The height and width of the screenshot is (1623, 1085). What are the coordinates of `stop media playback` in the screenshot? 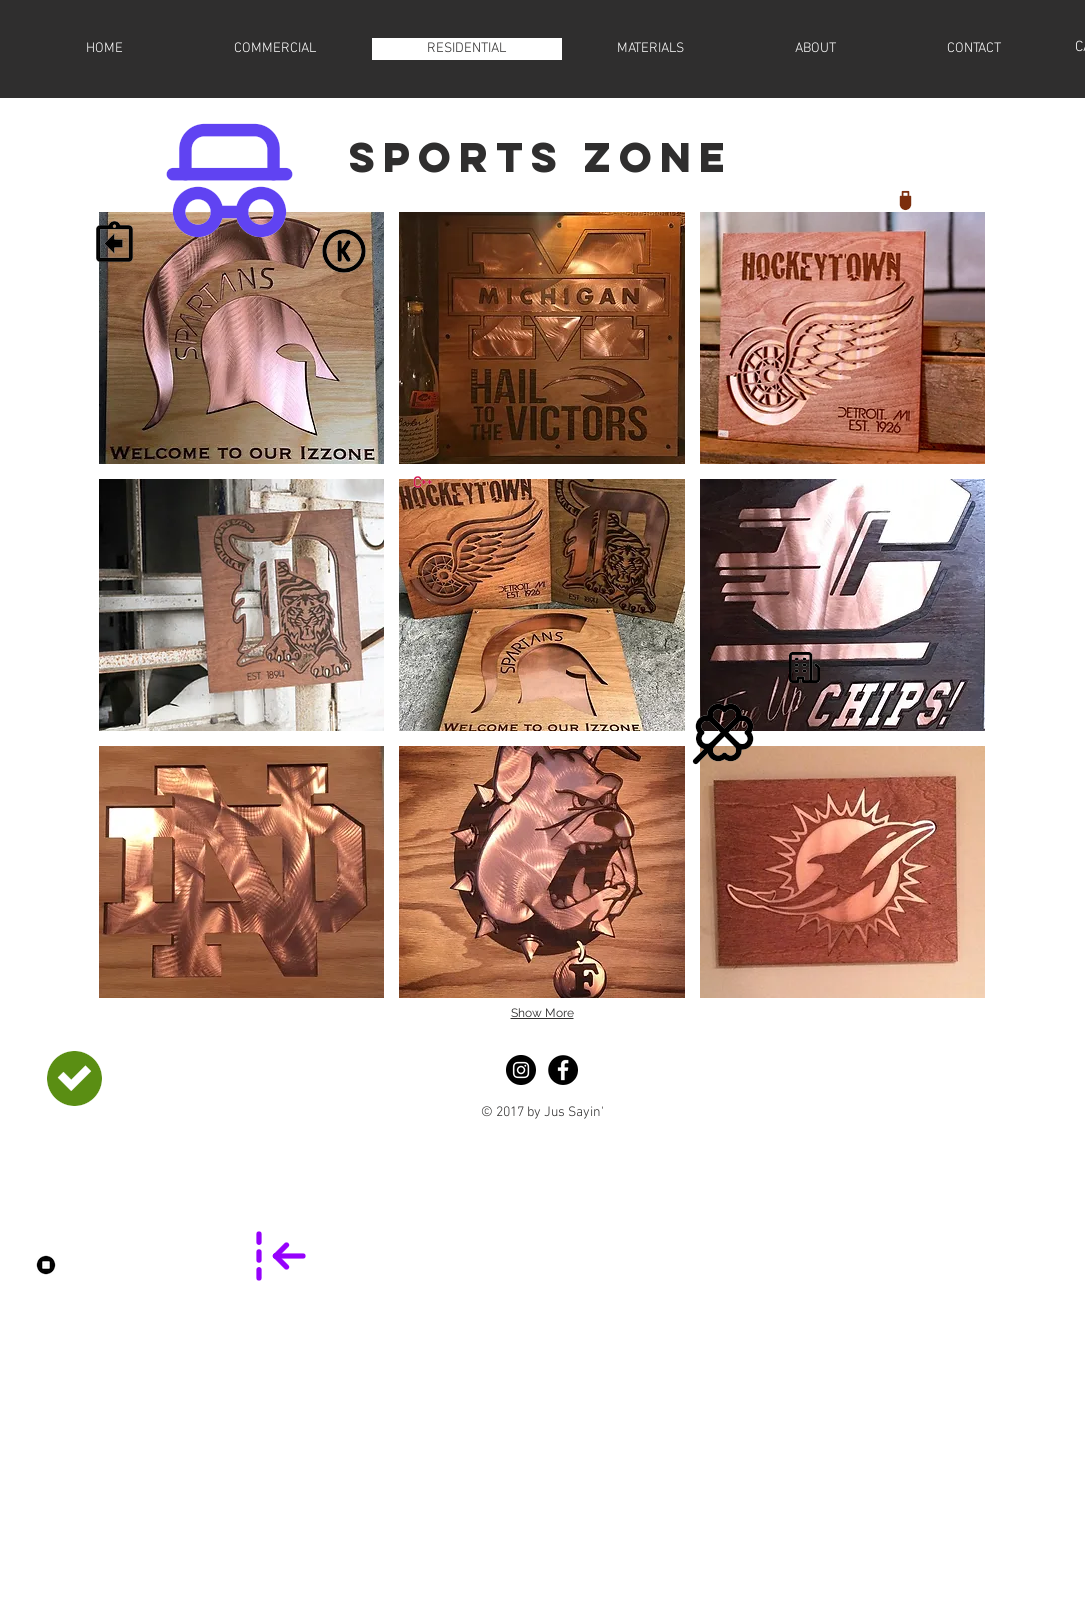 It's located at (46, 1265).